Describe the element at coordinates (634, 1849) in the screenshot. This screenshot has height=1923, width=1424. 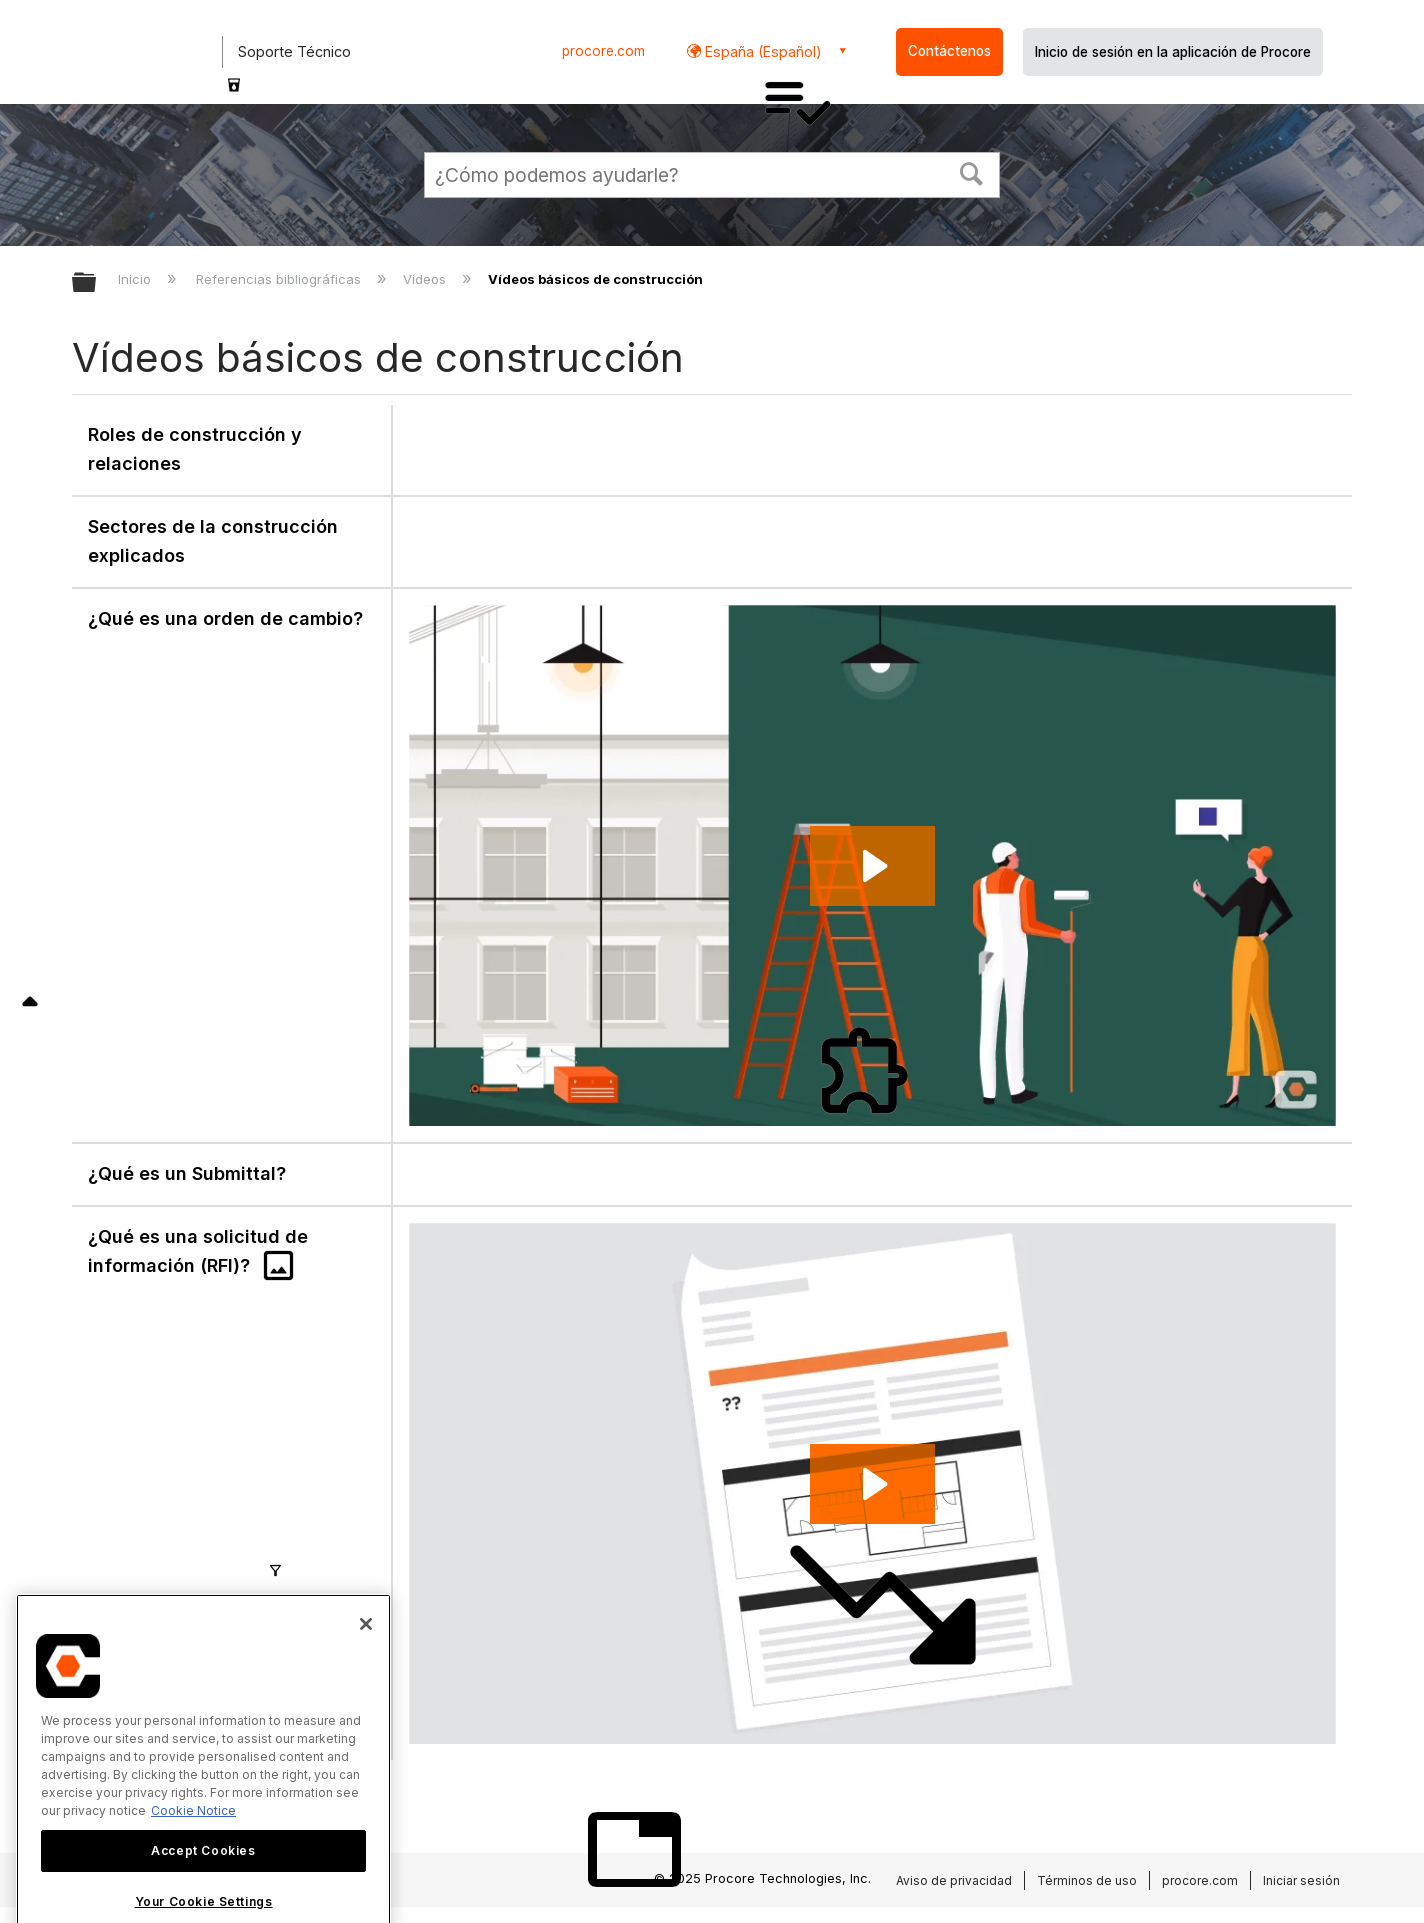
I see `open a new browser tab` at that location.